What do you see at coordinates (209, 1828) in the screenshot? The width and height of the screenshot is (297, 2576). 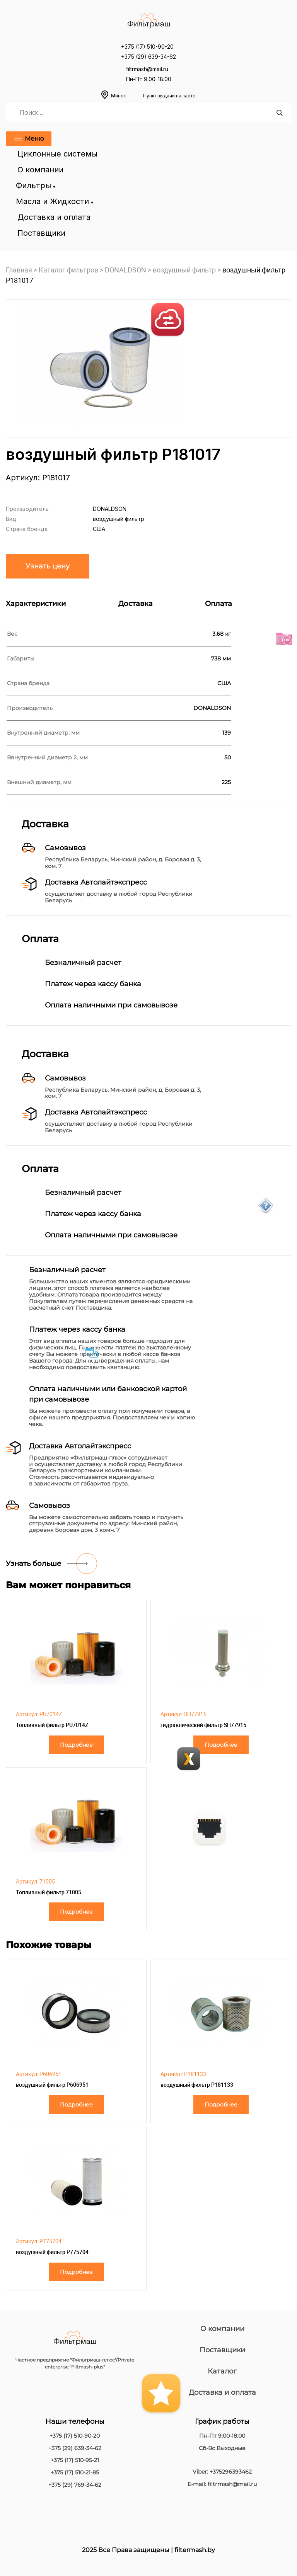 I see `open ethernet network preferences` at bounding box center [209, 1828].